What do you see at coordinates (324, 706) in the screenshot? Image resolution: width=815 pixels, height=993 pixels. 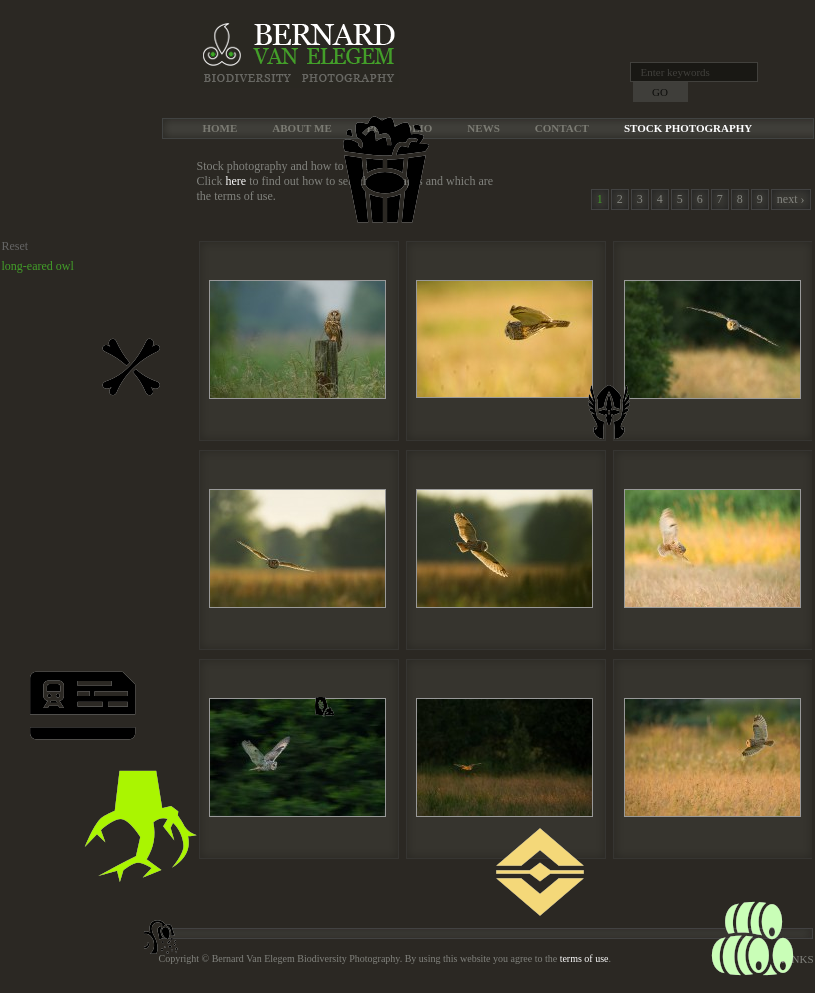 I see `indicates grain or wheat ingredient` at bounding box center [324, 706].